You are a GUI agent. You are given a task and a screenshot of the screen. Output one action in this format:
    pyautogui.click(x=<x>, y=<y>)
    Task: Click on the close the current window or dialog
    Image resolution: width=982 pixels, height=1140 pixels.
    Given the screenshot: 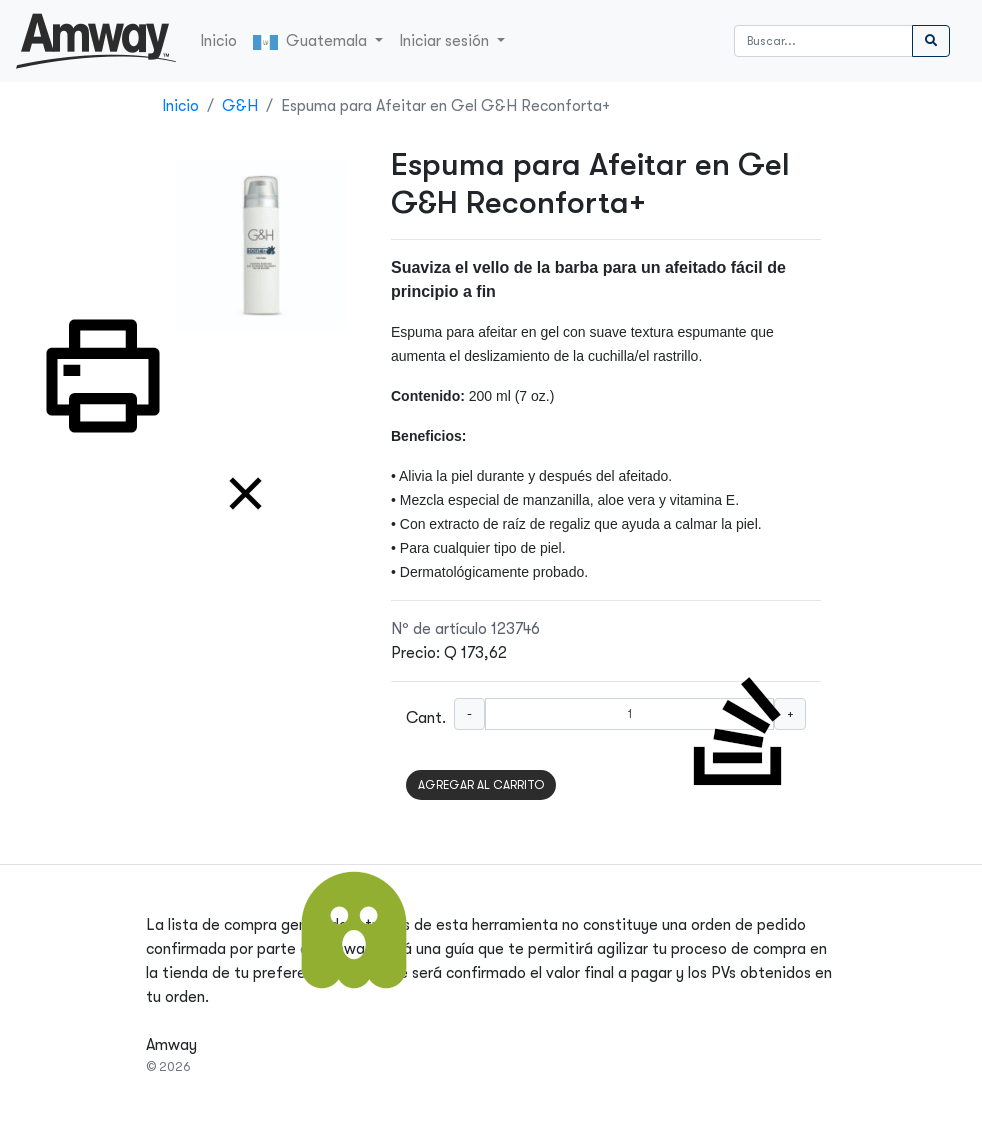 What is the action you would take?
    pyautogui.click(x=245, y=493)
    